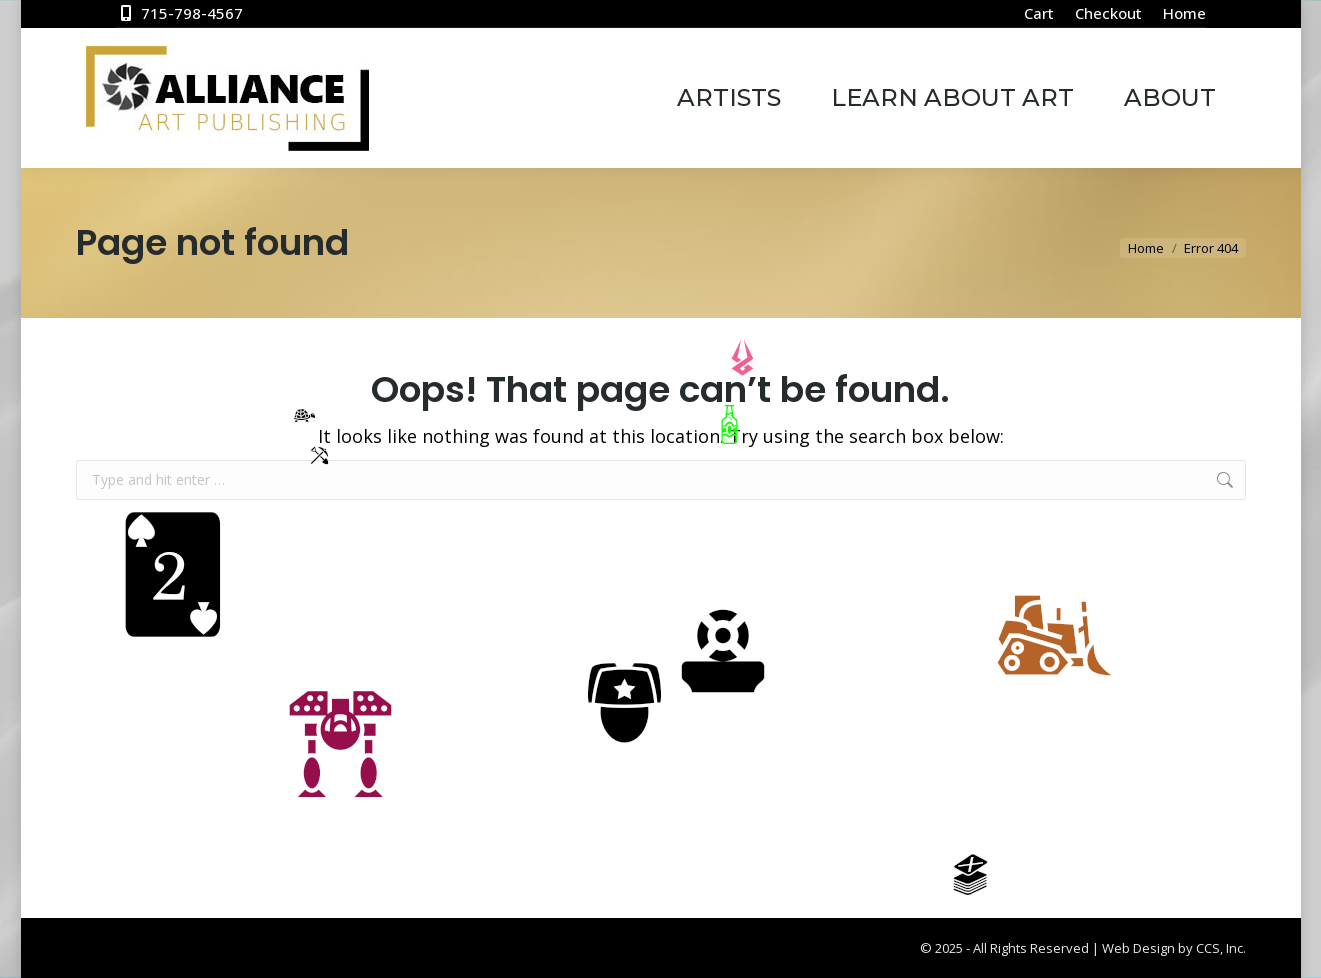  What do you see at coordinates (1054, 635) in the screenshot?
I see `construction or demolition in progress` at bounding box center [1054, 635].